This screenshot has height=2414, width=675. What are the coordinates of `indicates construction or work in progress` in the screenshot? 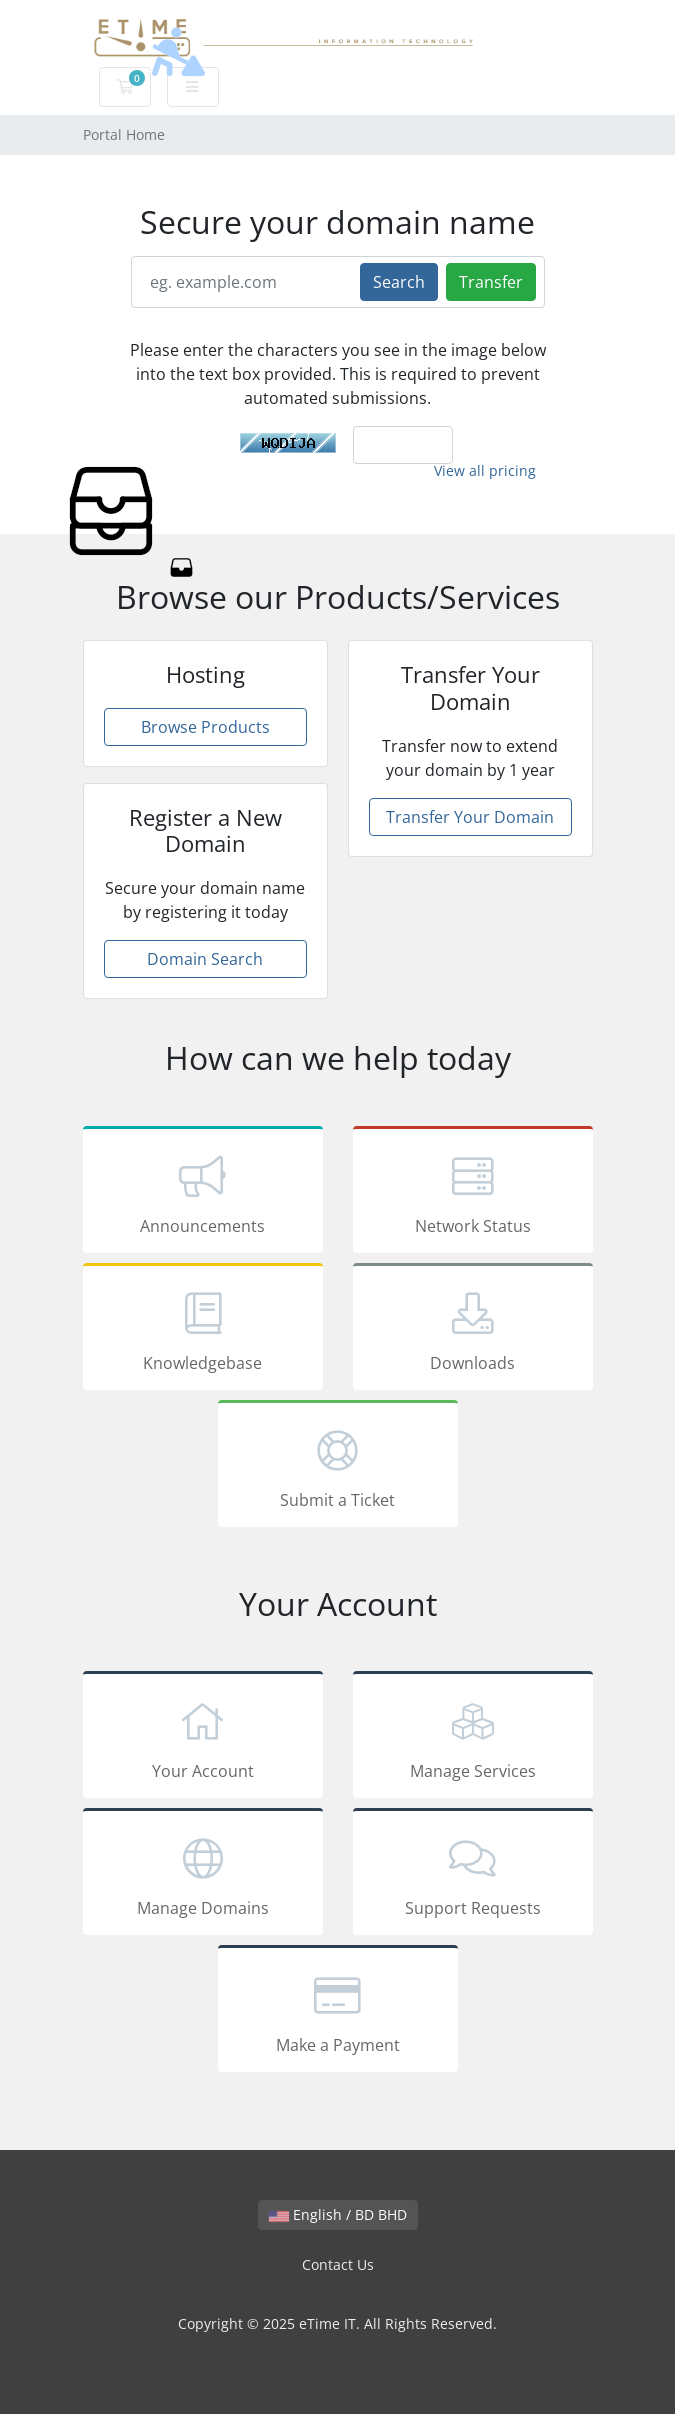 It's located at (178, 52).